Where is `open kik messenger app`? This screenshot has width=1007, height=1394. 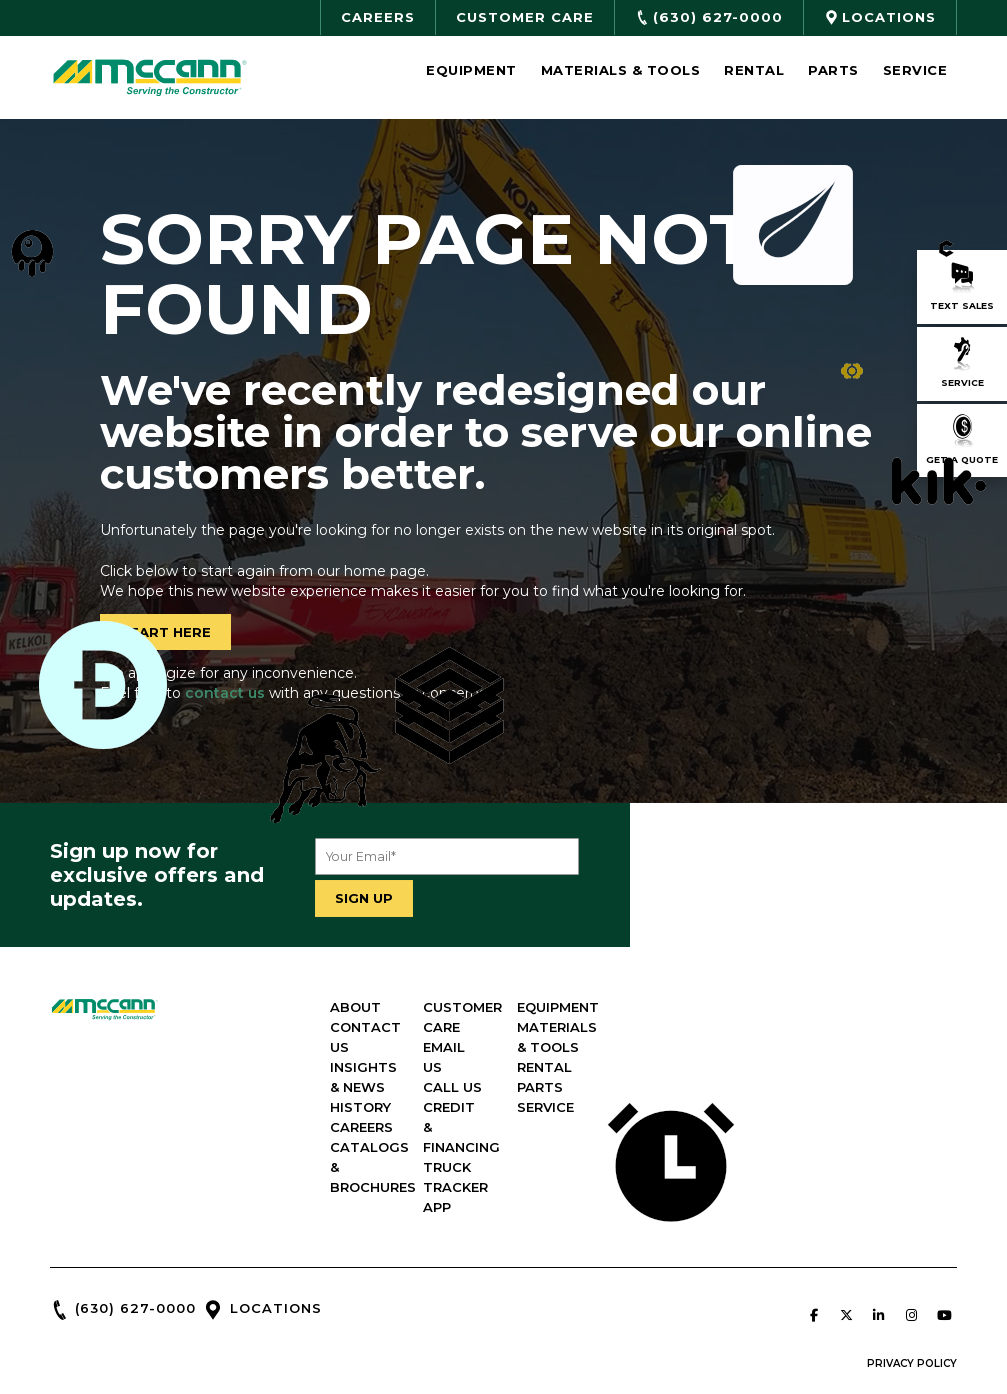
open kik messenger app is located at coordinates (939, 481).